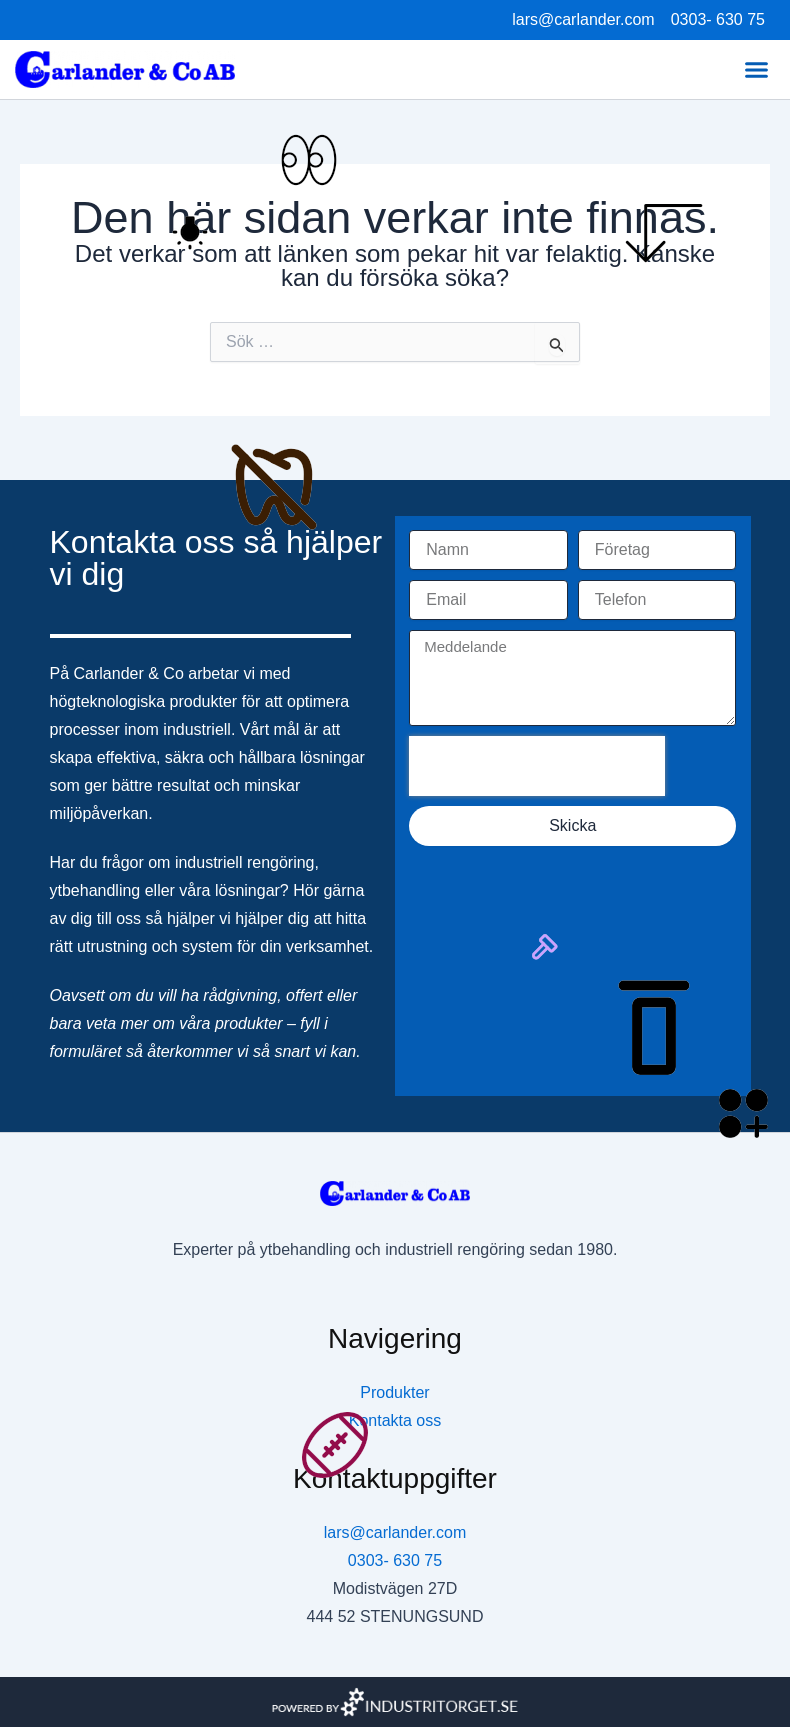  What do you see at coordinates (274, 487) in the screenshot?
I see `dental services unavailable` at bounding box center [274, 487].